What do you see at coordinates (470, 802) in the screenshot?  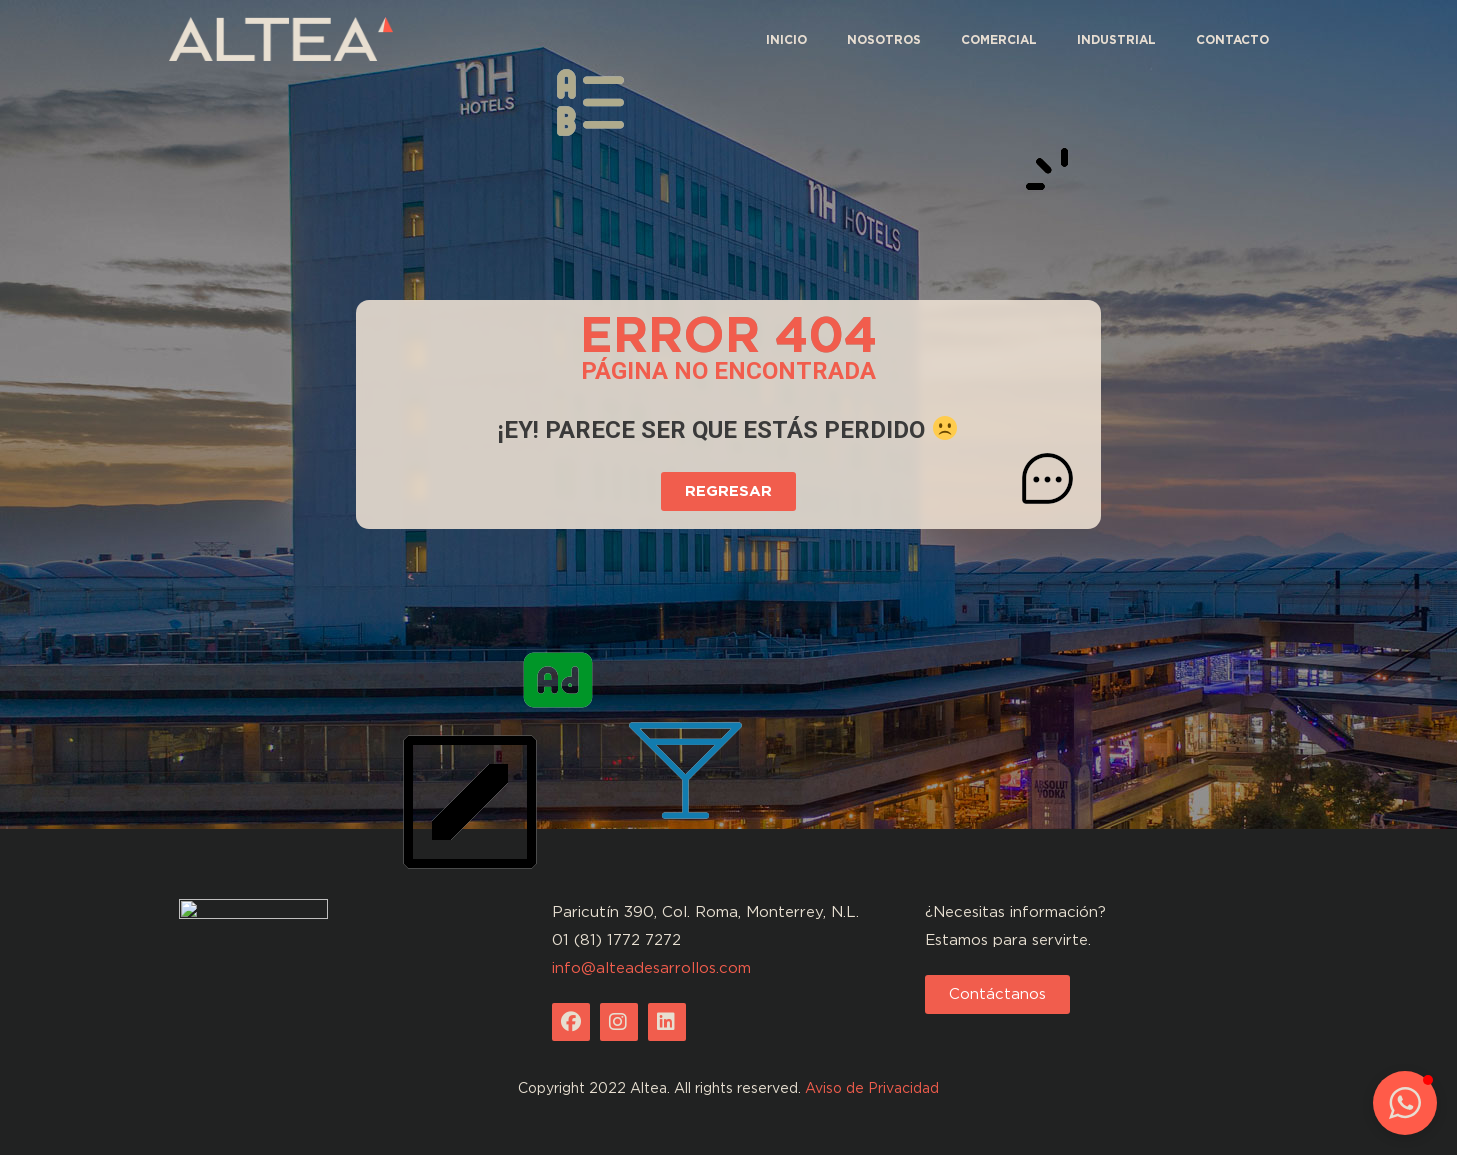 I see `indicates a file ignored in diff comparison` at bounding box center [470, 802].